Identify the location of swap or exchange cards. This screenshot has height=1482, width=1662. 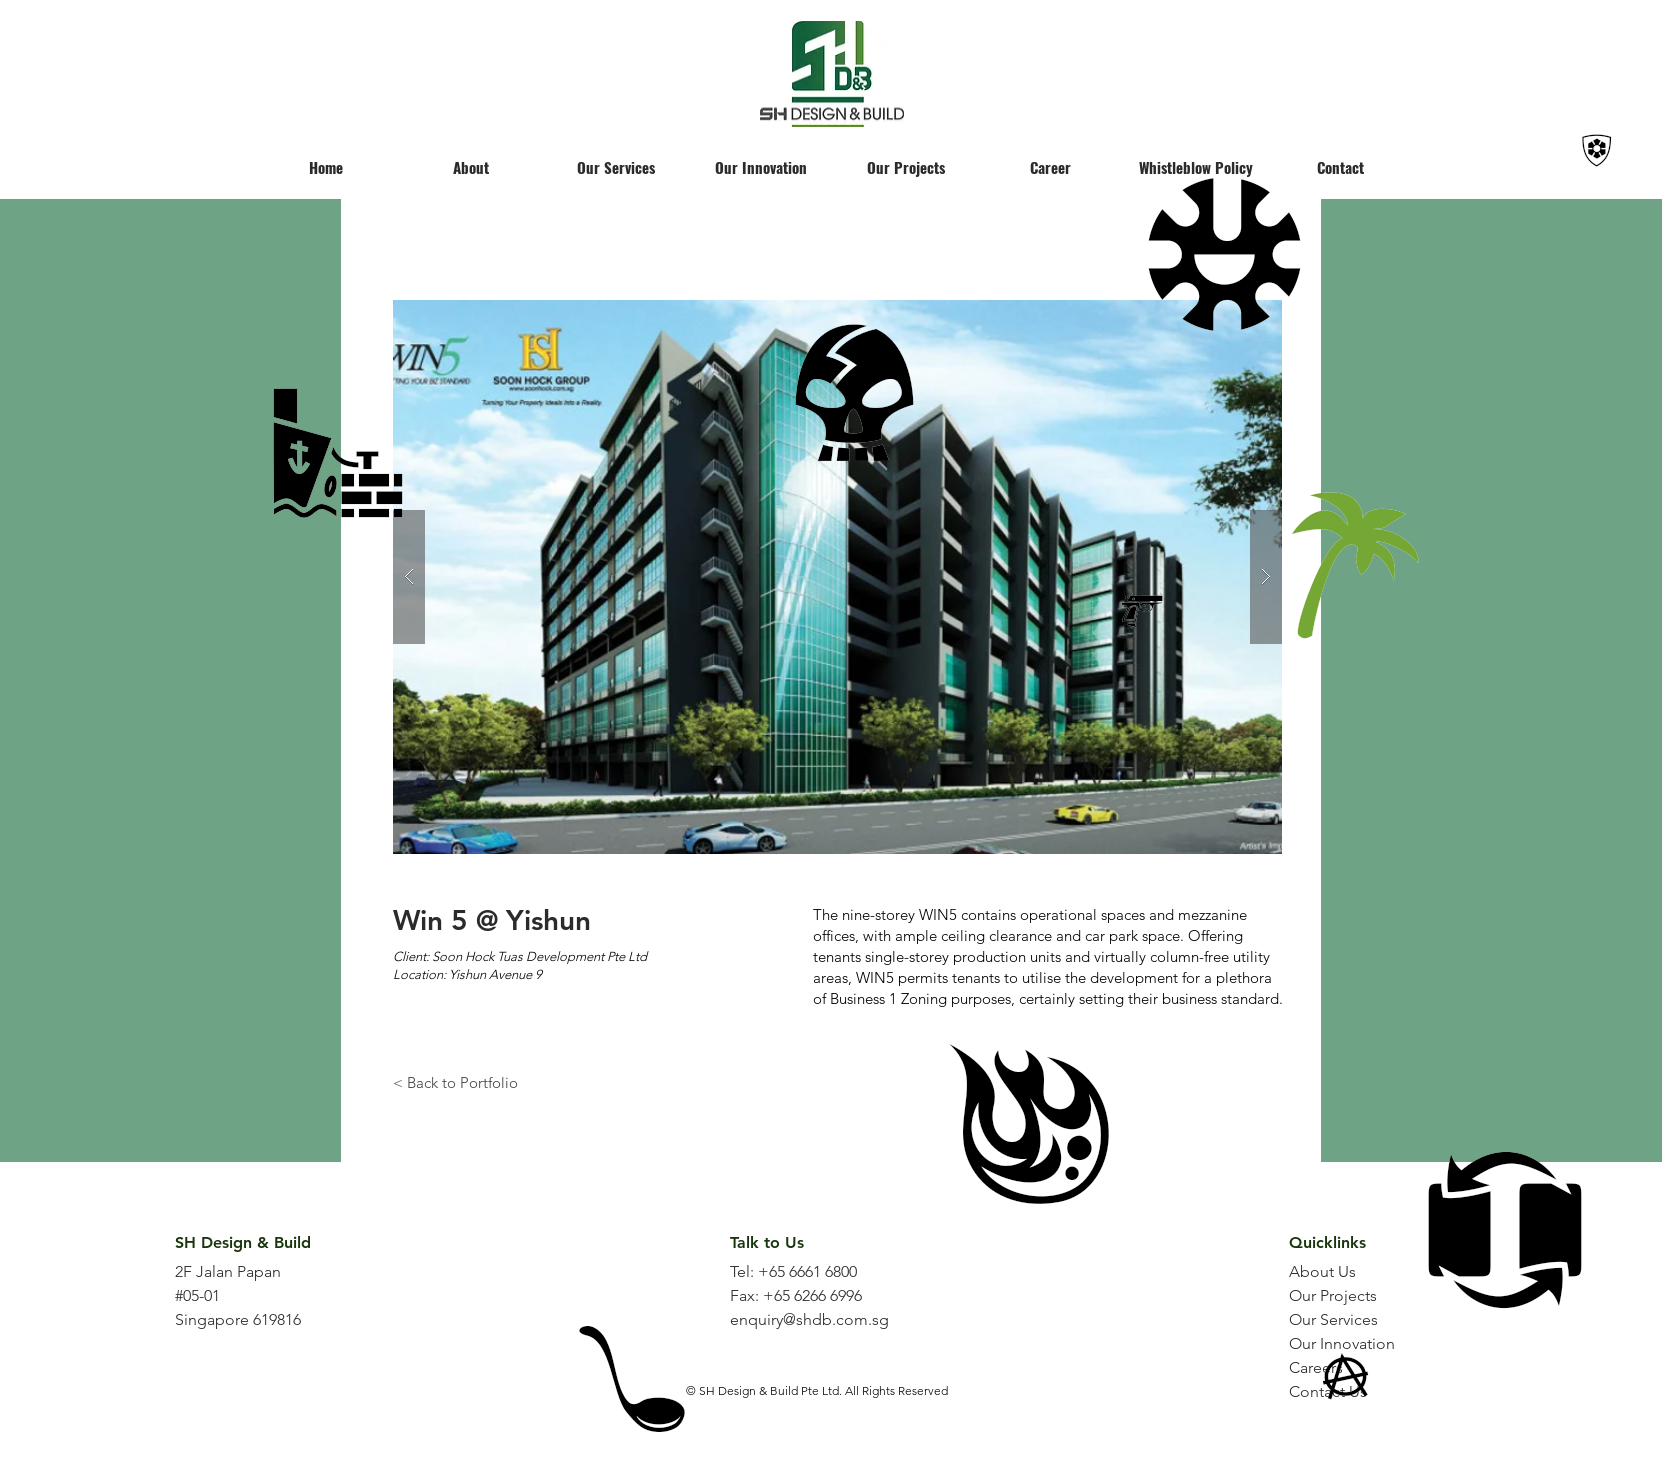
(1505, 1230).